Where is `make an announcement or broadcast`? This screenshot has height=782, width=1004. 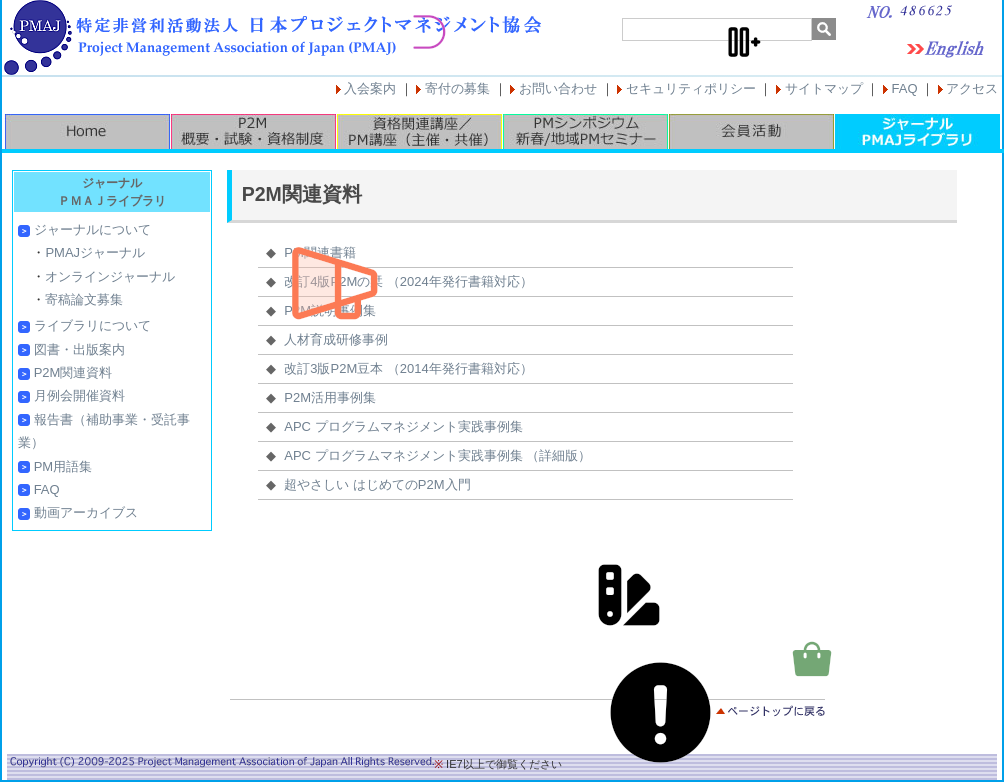 make an announcement or broadcast is located at coordinates (331, 286).